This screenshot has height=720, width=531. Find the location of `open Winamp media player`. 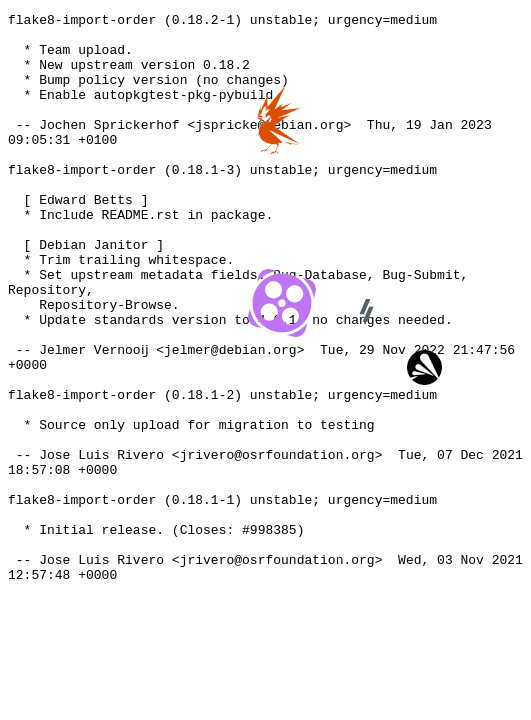

open Winamp media player is located at coordinates (366, 310).